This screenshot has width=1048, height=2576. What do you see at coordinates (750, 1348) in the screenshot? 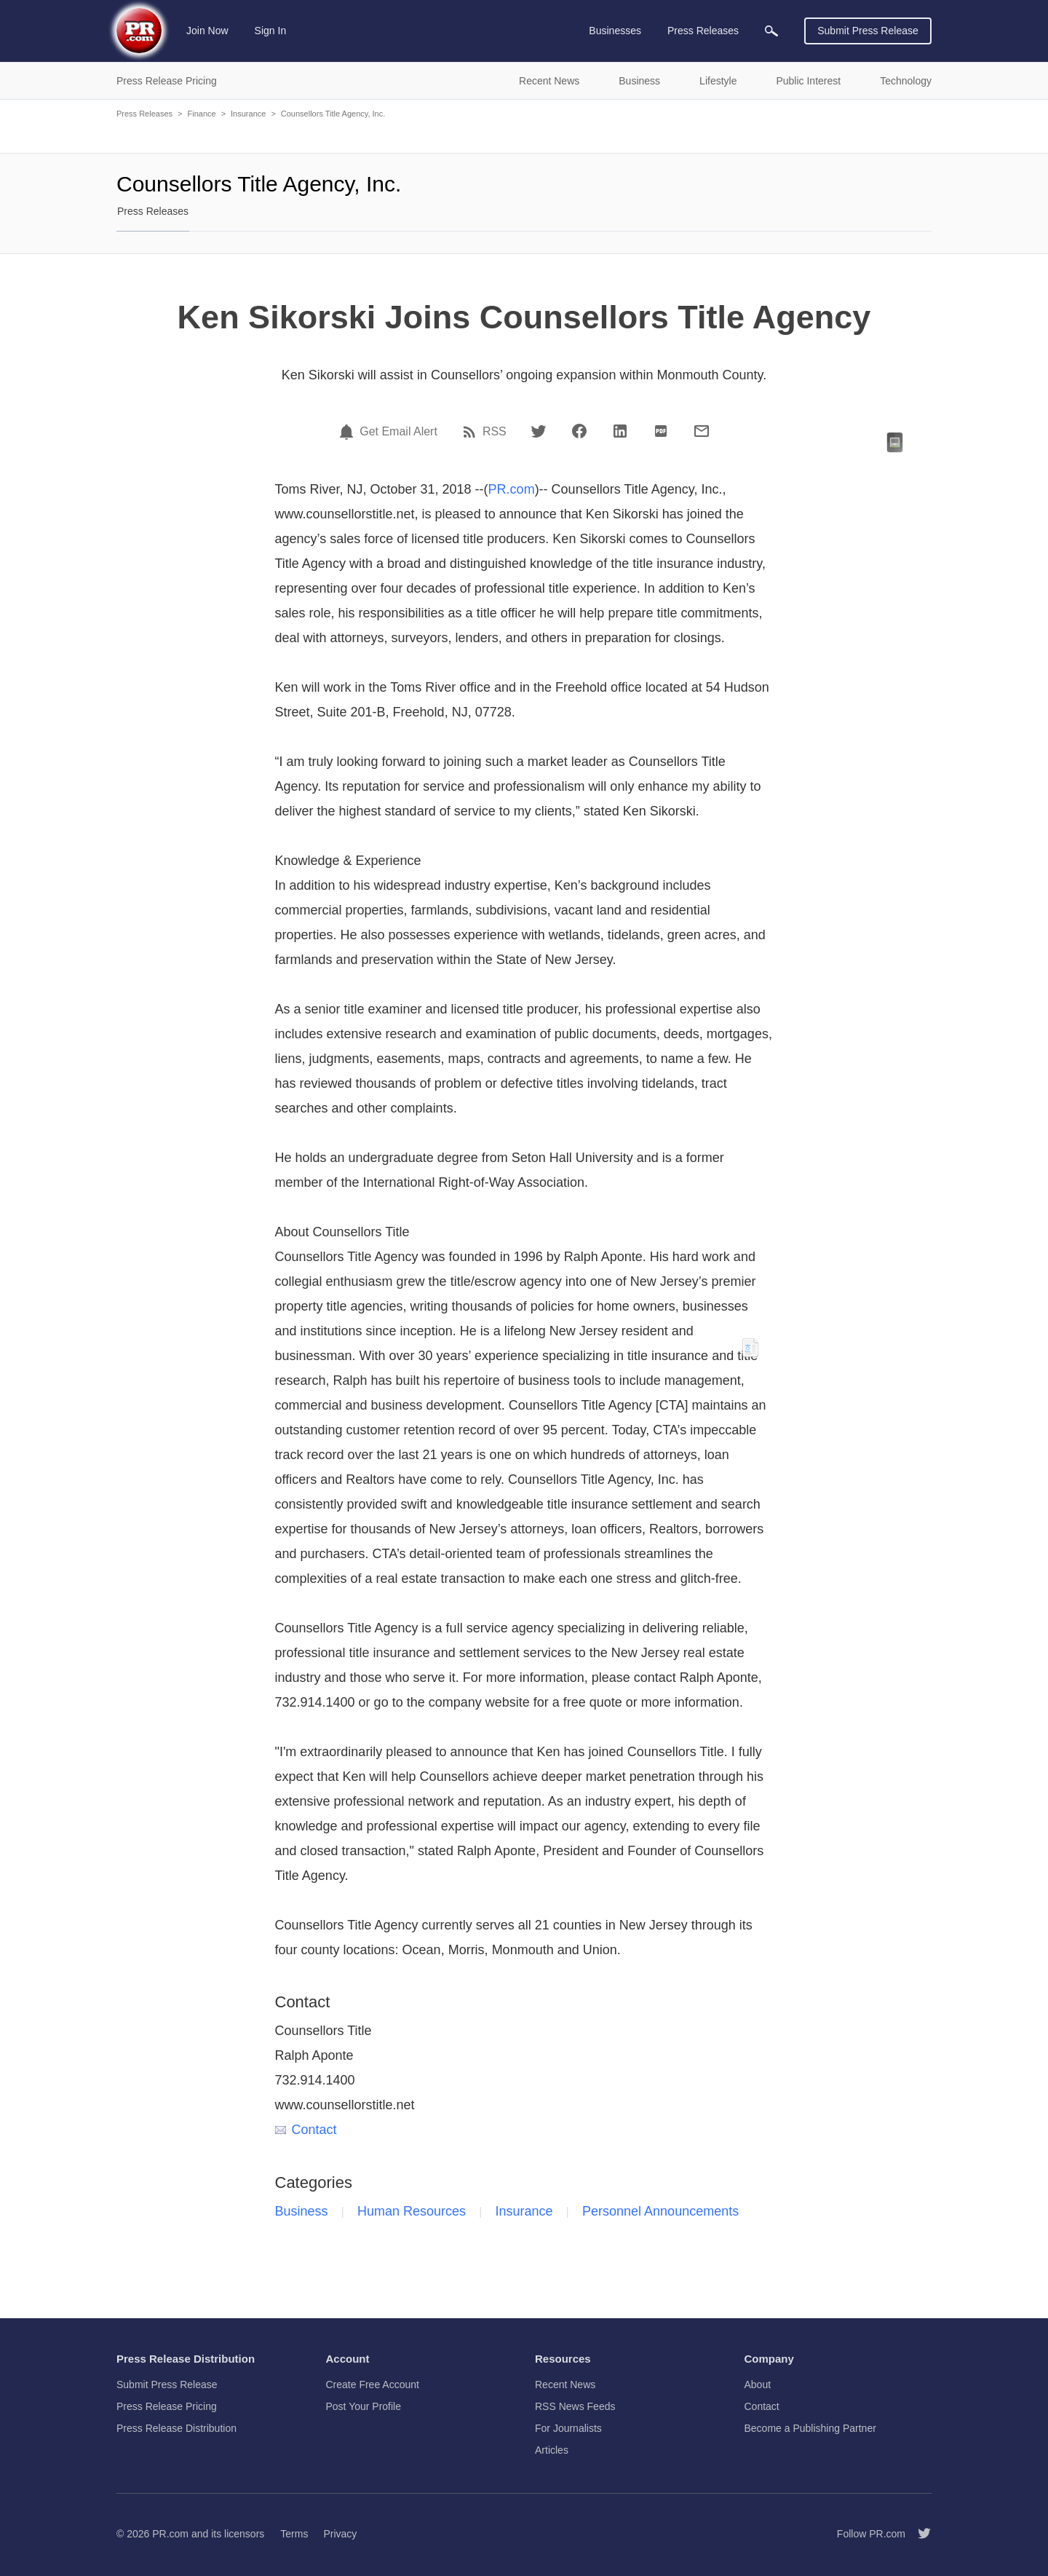
I see `a hancom hangul word processor document file` at bounding box center [750, 1348].